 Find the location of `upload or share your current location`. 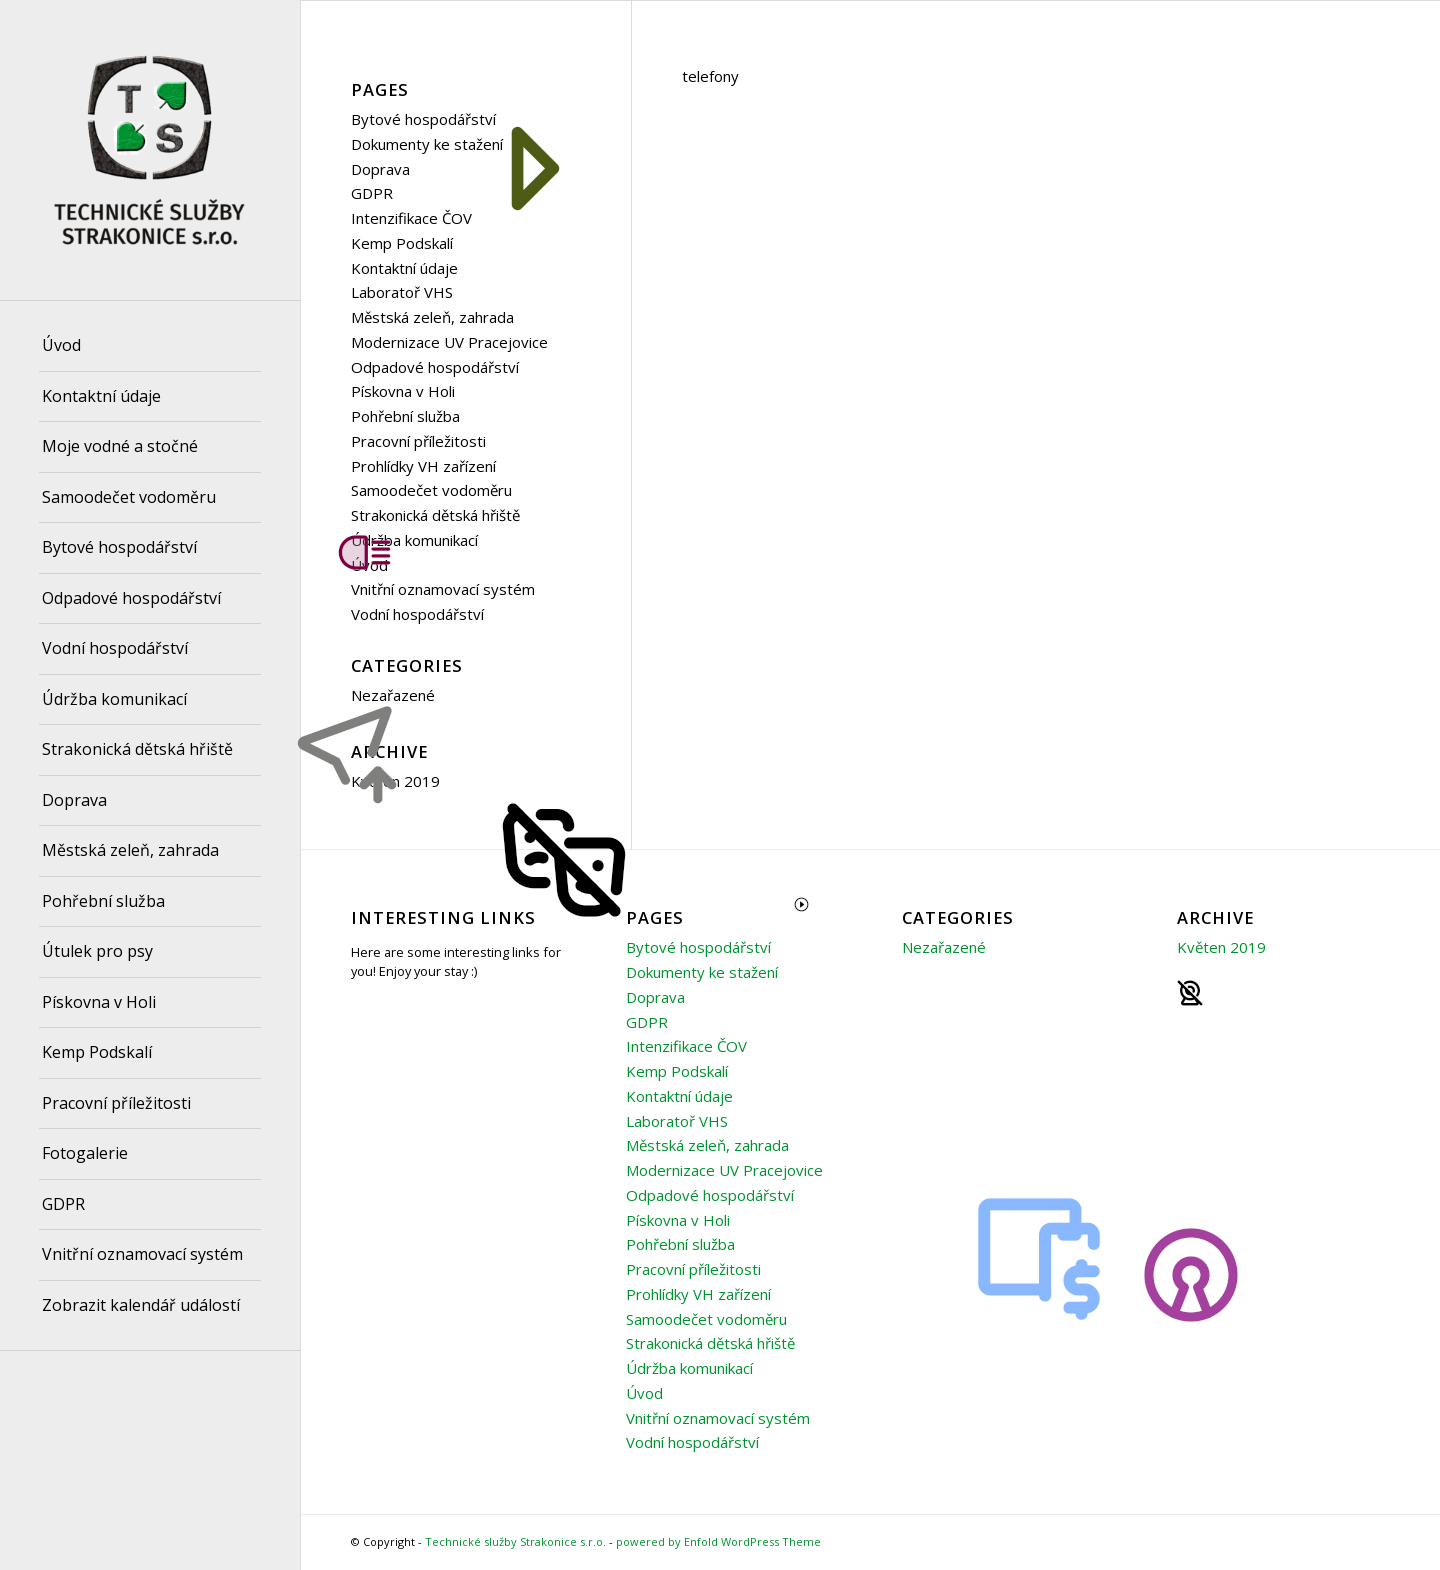

upload or share your current location is located at coordinates (345, 752).